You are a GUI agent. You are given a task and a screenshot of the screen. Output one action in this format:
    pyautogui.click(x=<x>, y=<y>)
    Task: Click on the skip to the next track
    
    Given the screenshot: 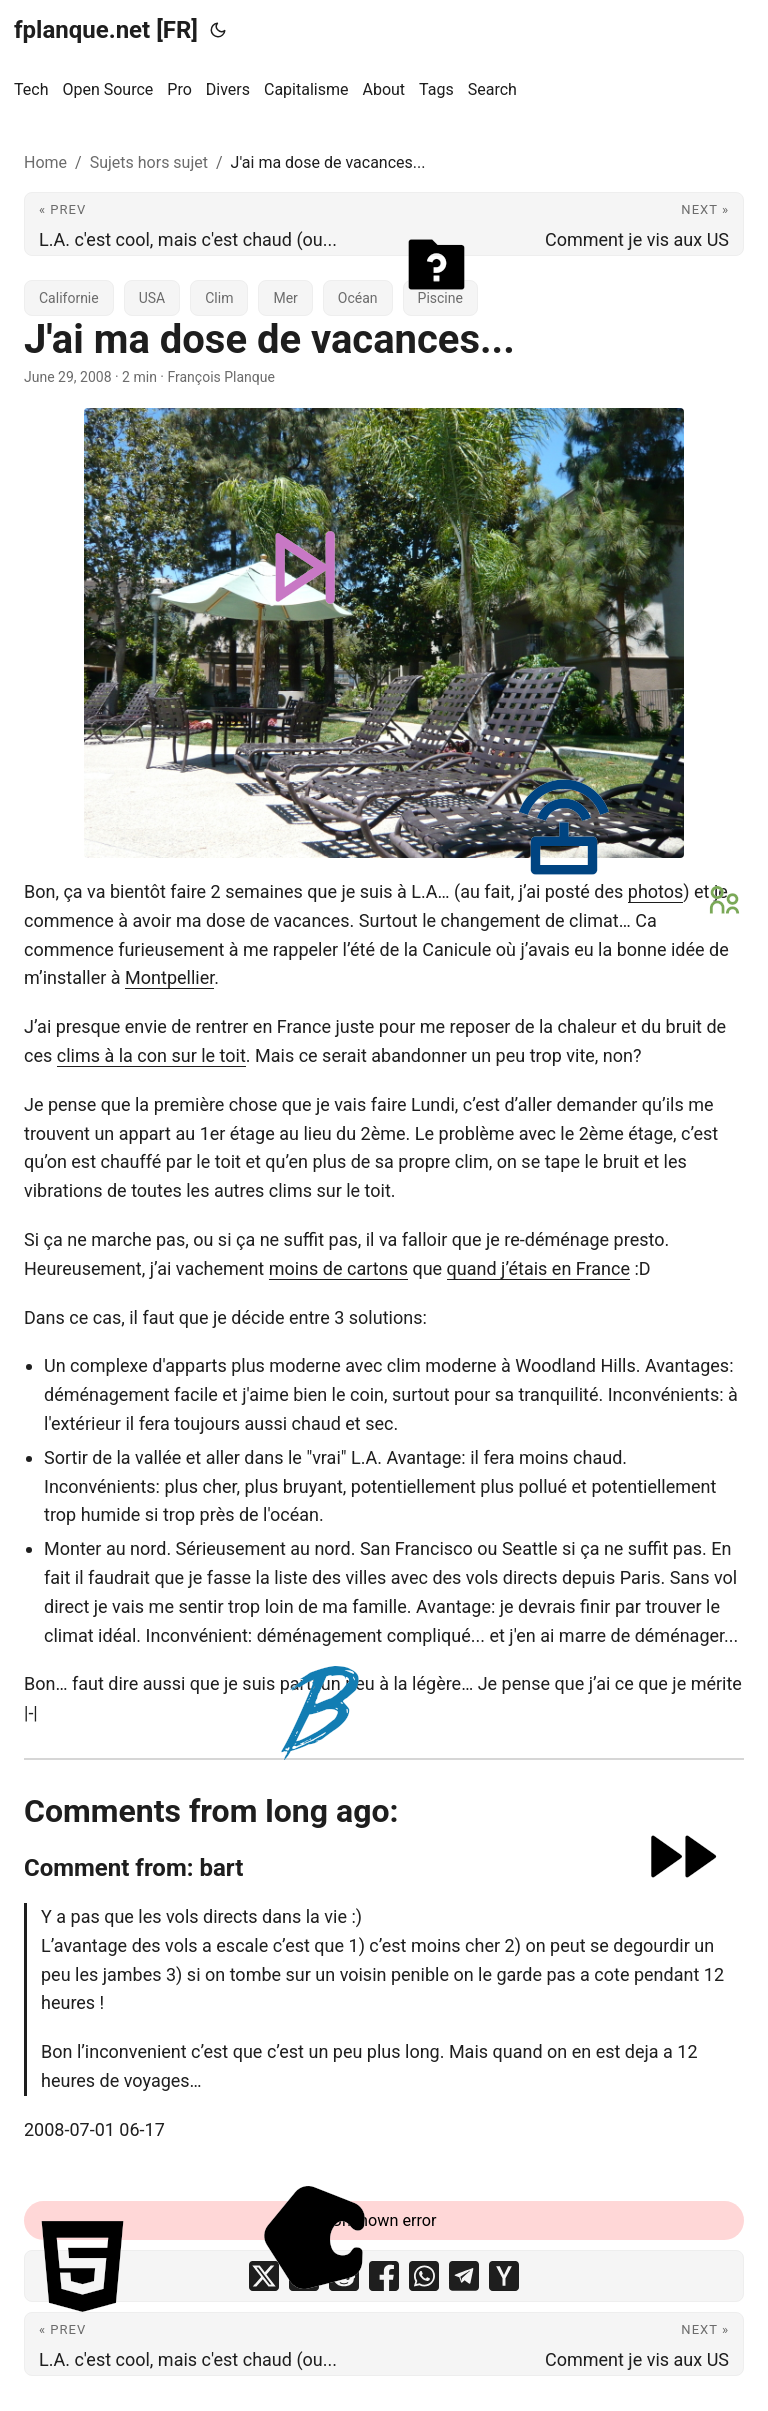 What is the action you would take?
    pyautogui.click(x=307, y=567)
    